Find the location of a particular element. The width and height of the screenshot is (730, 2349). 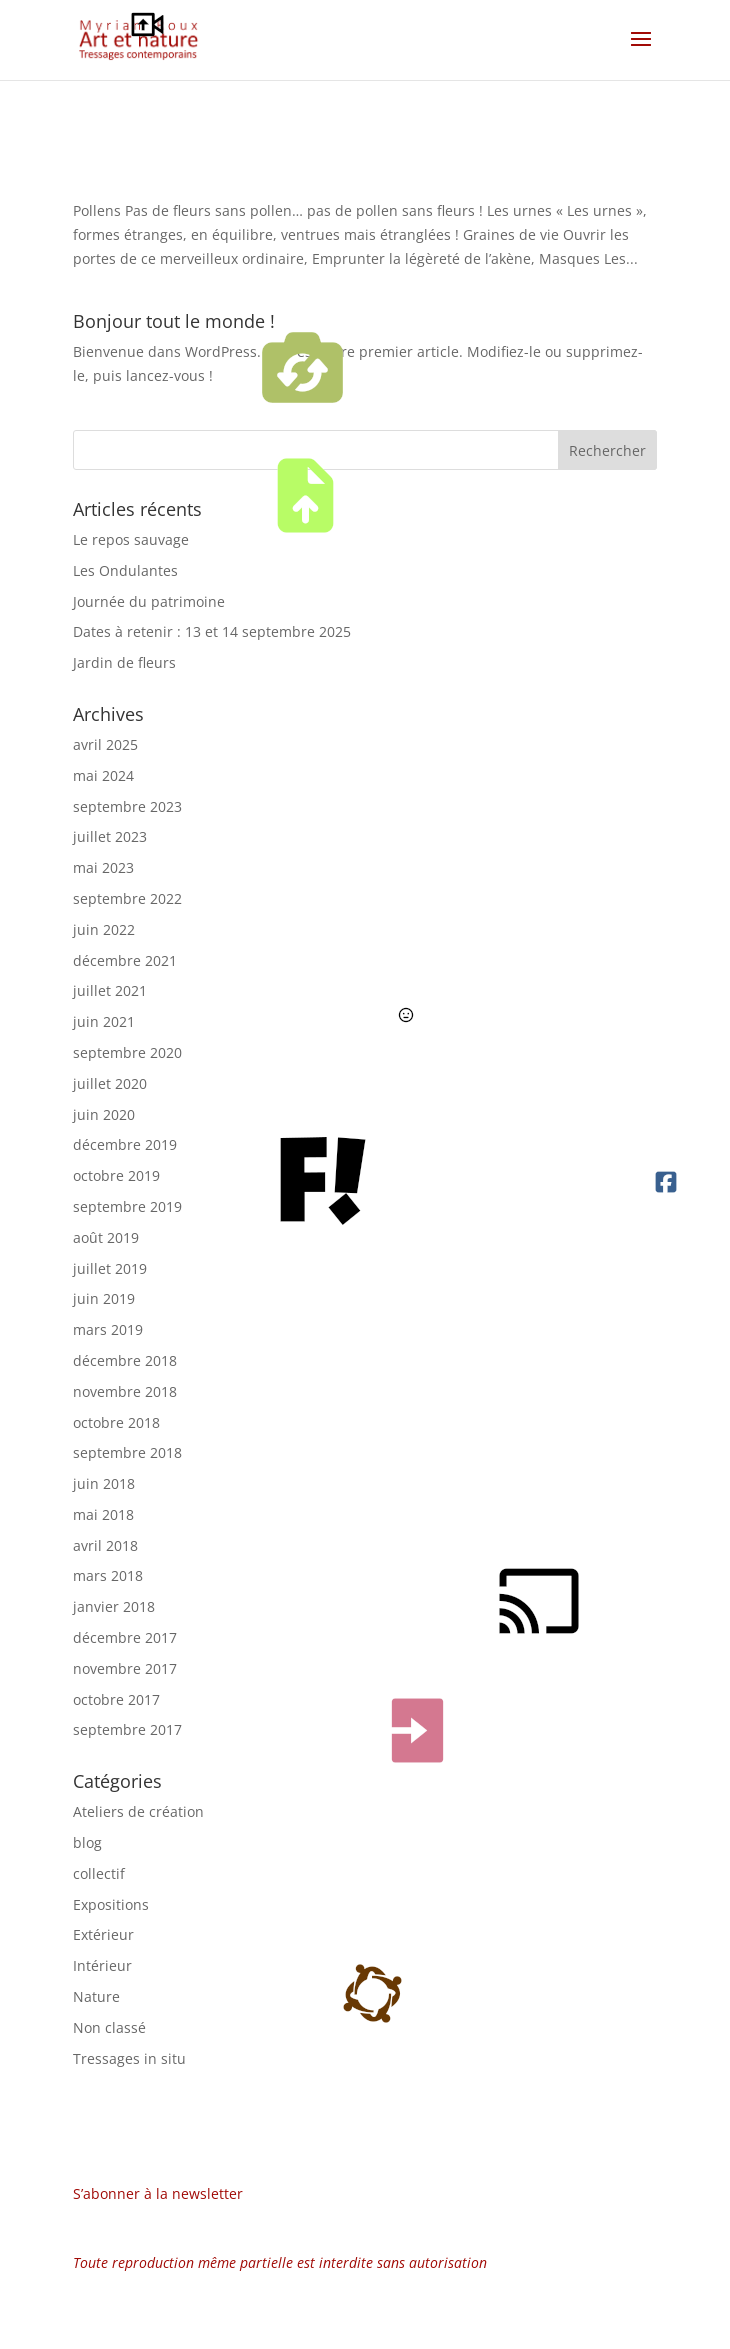

share to facebook is located at coordinates (666, 1182).